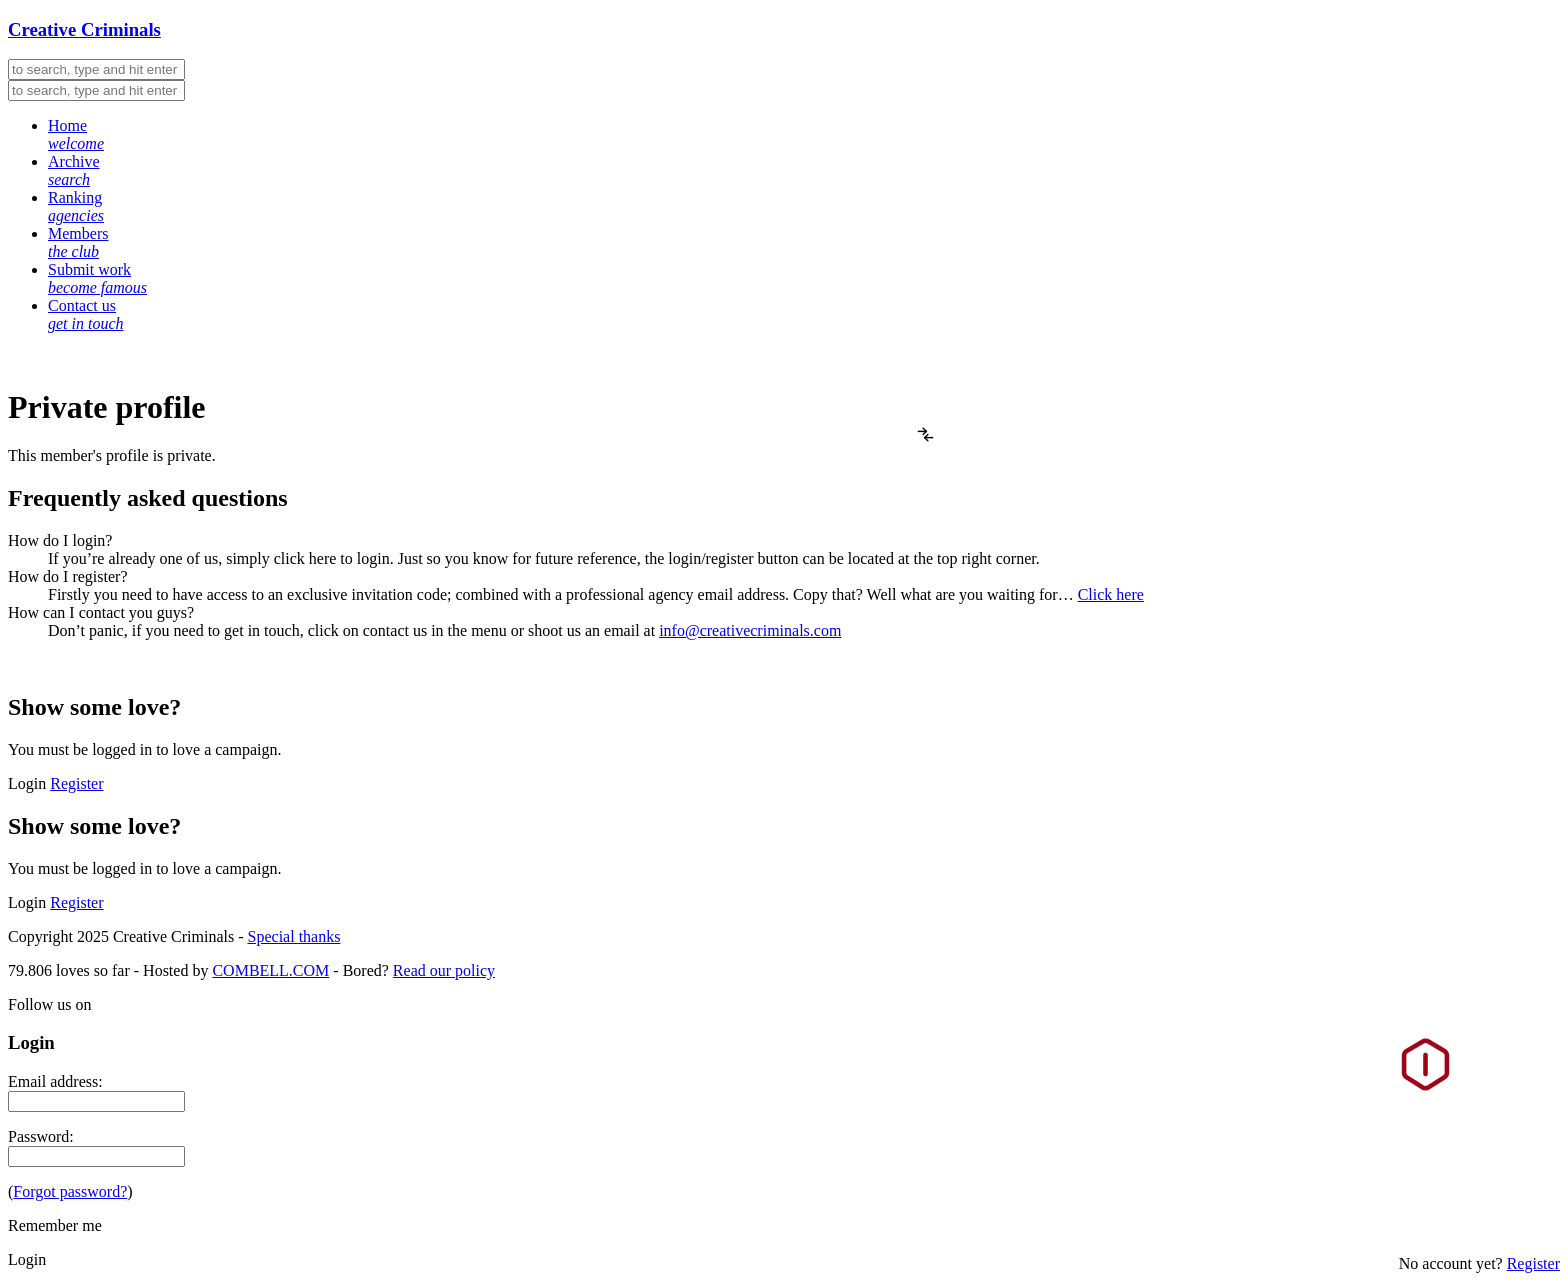 This screenshot has width=1568, height=1285. Describe the element at coordinates (925, 434) in the screenshot. I see `compare or show differences between items` at that location.